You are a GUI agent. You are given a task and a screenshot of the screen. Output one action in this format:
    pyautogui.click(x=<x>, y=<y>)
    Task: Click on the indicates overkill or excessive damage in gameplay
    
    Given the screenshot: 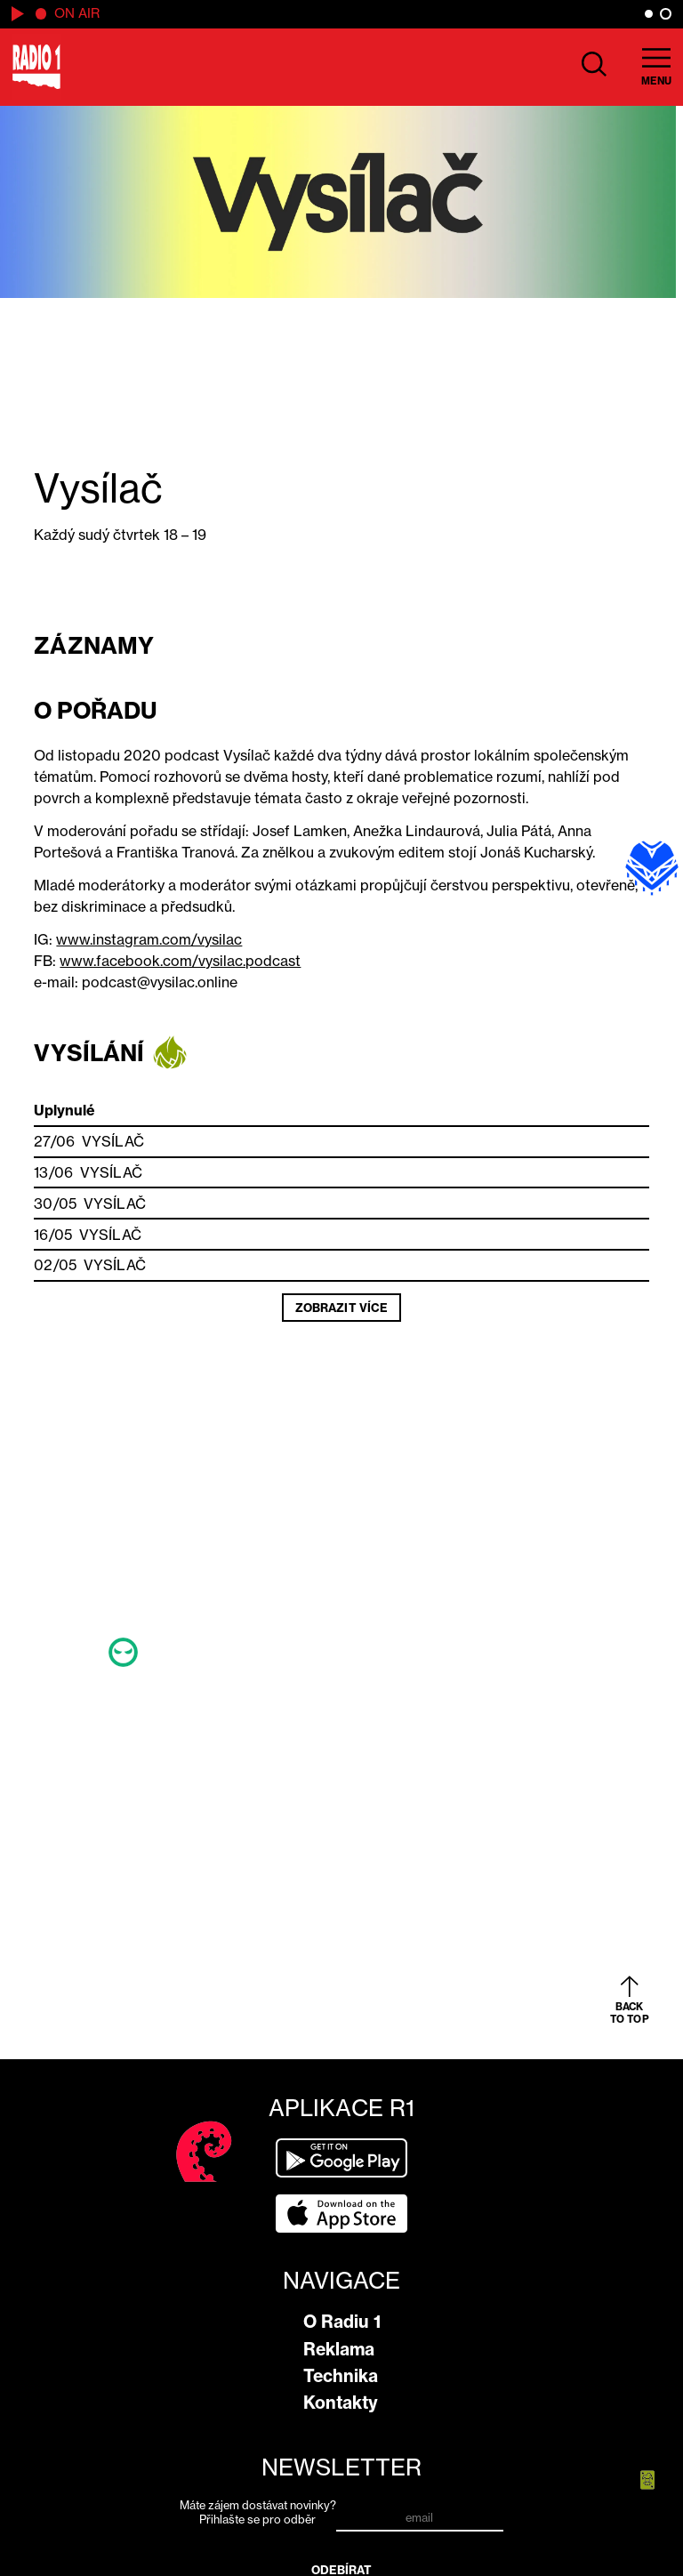 What is the action you would take?
    pyautogui.click(x=123, y=1652)
    